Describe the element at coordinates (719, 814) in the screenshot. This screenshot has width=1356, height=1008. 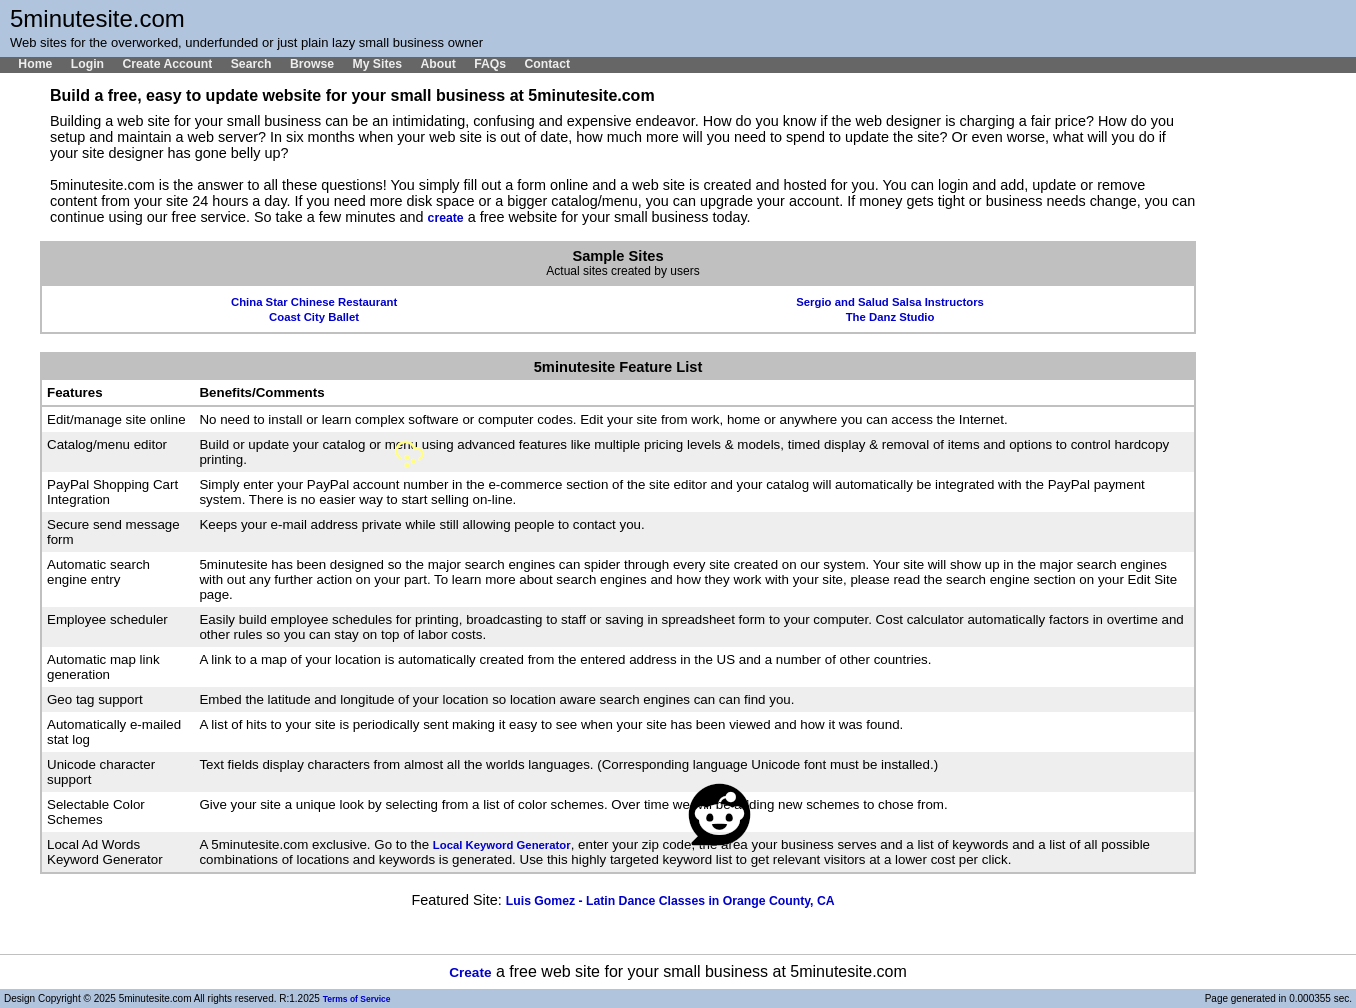
I see `open the Reddit app` at that location.